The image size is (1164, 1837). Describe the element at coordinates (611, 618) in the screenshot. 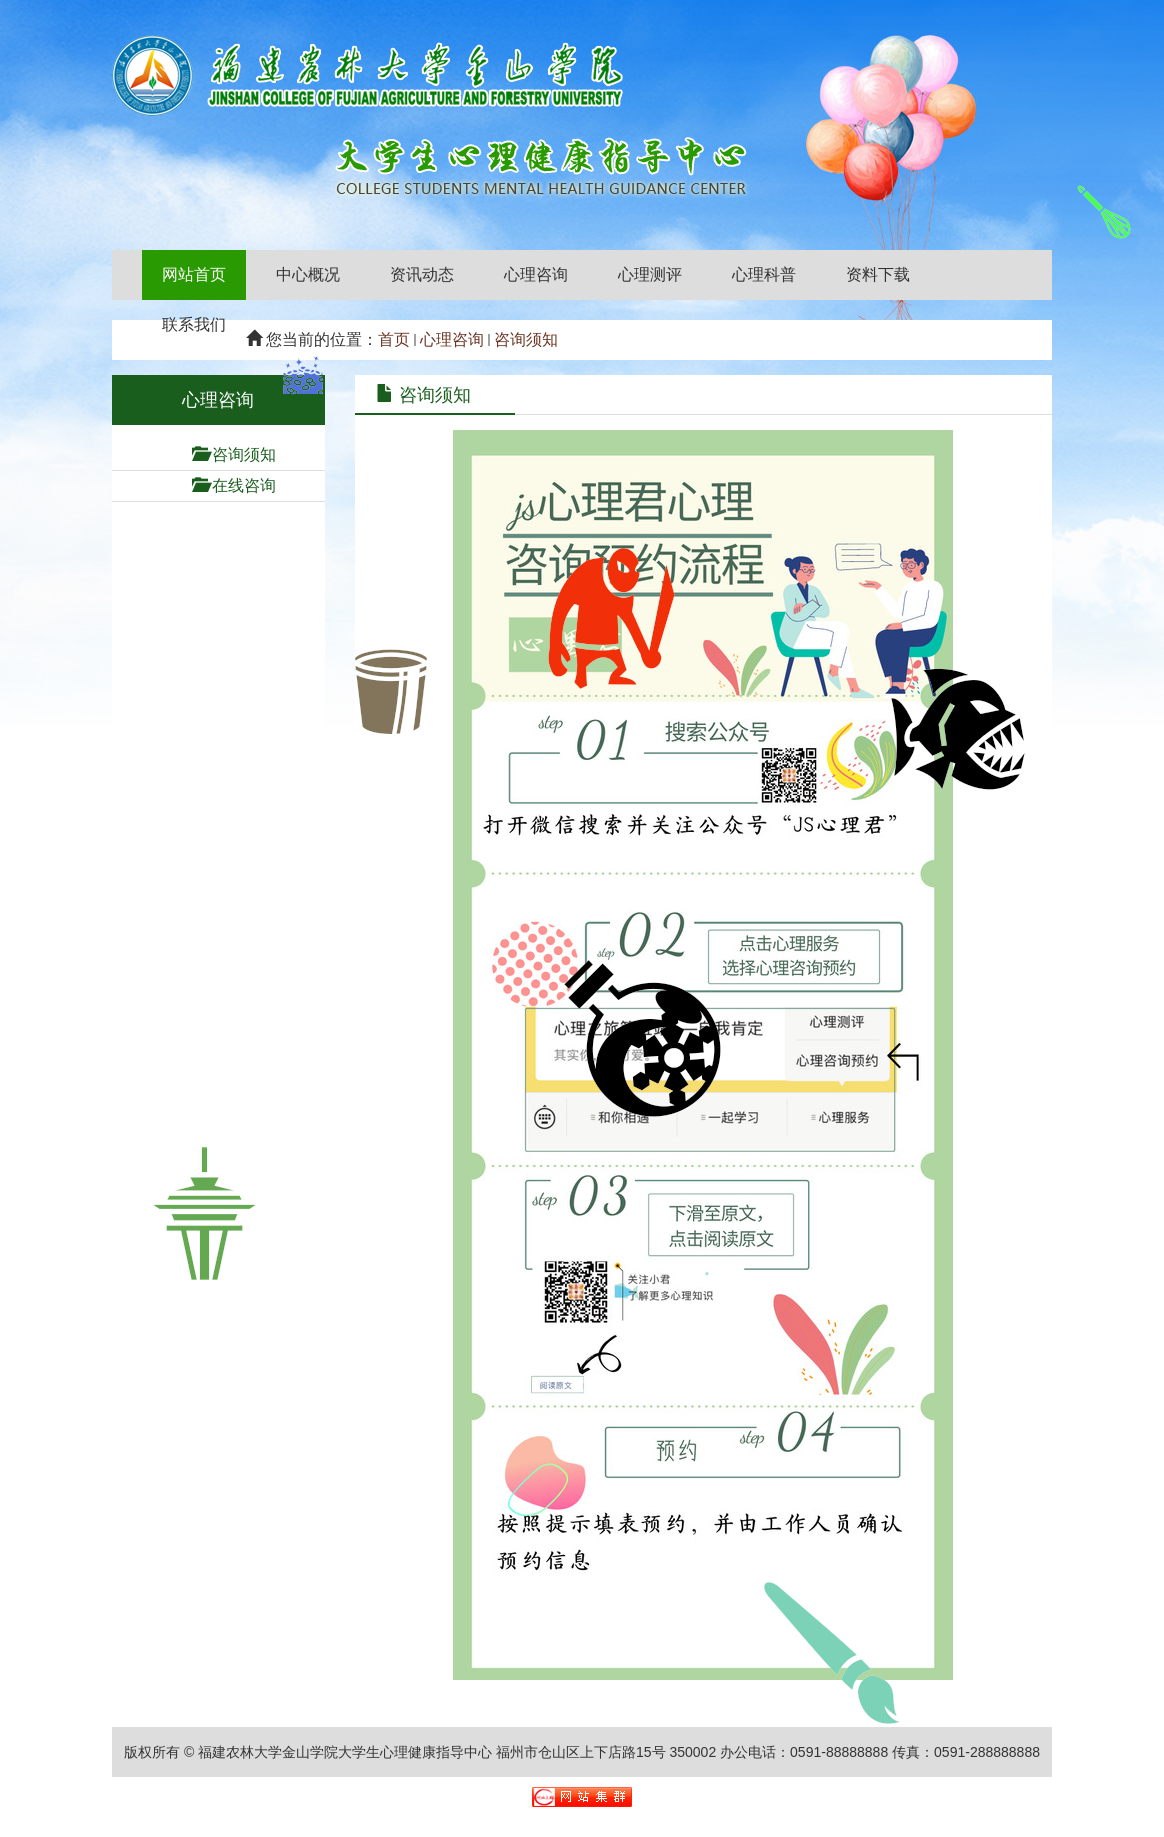

I see `enemy minion character in a game interface` at that location.